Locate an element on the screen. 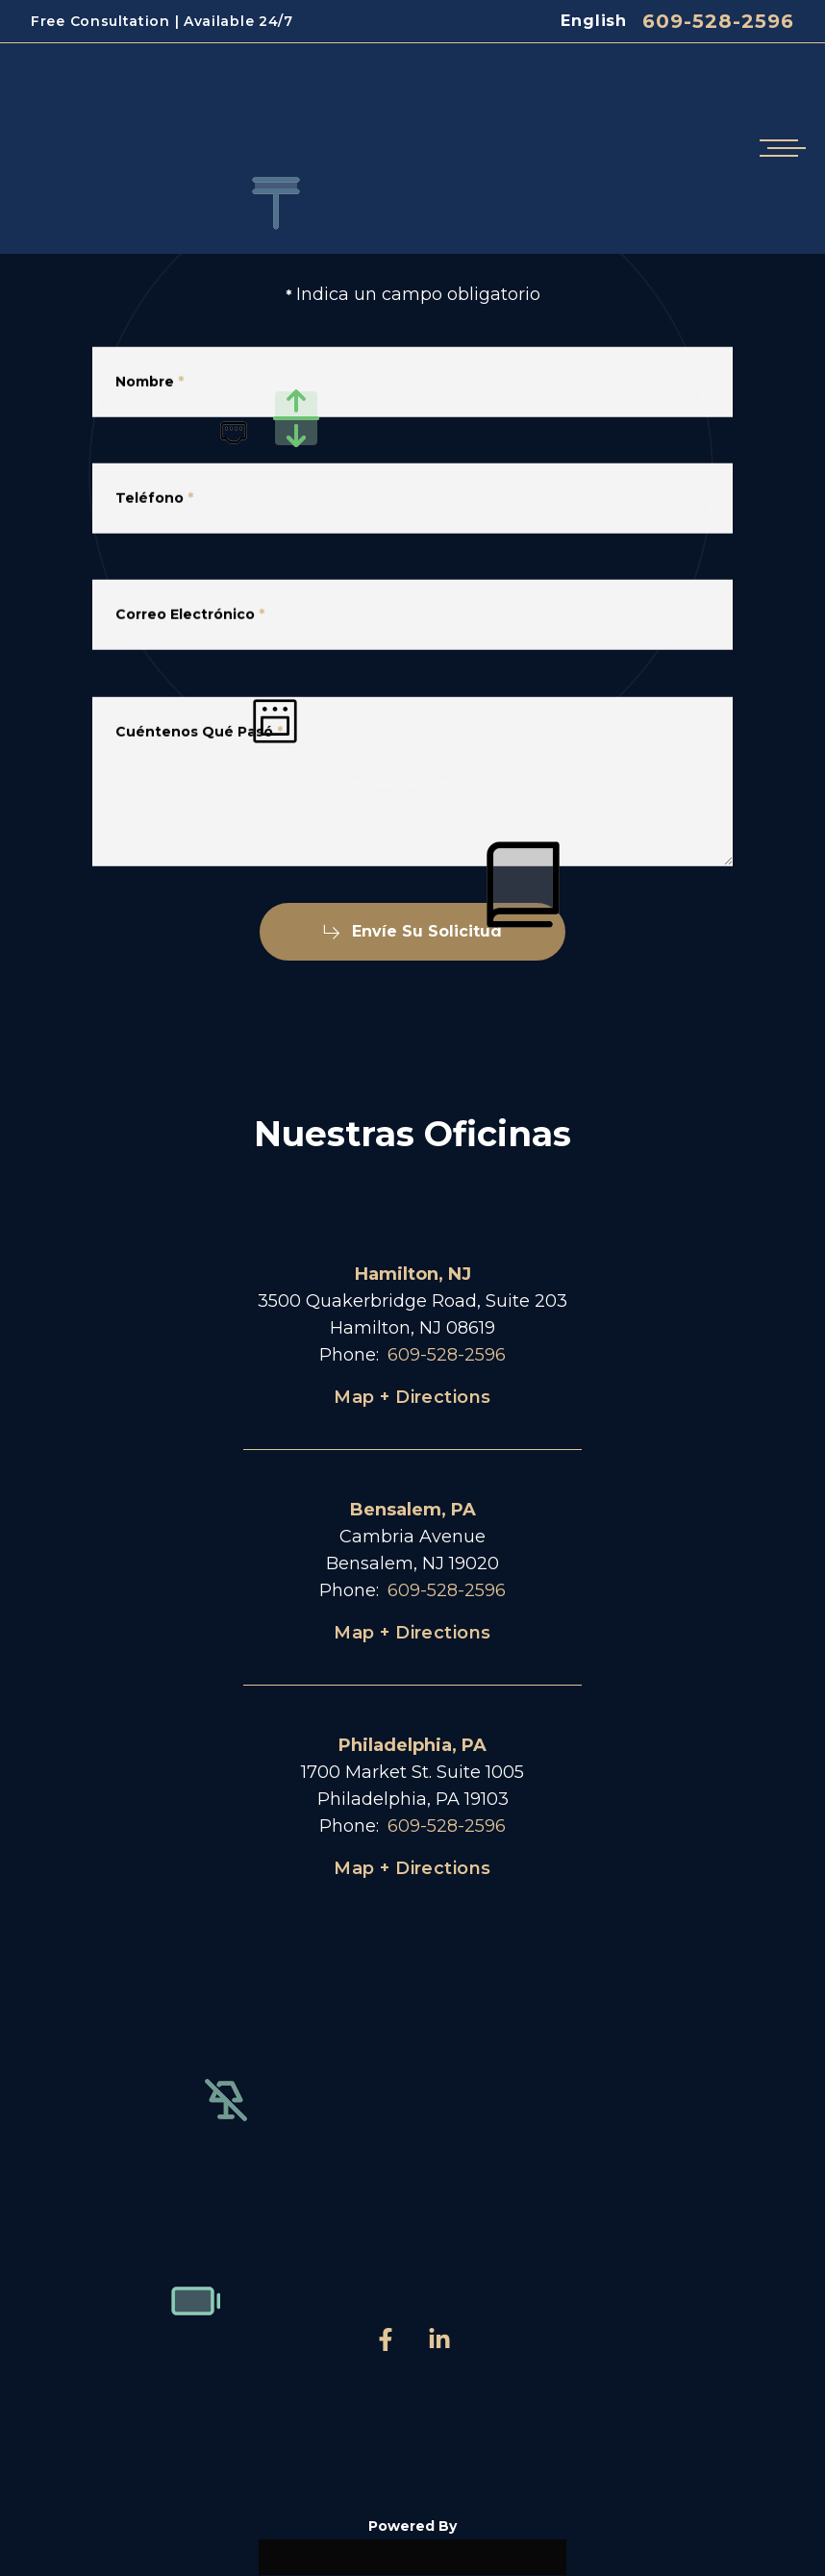 The width and height of the screenshot is (825, 2576). open a book or reading view is located at coordinates (523, 885).